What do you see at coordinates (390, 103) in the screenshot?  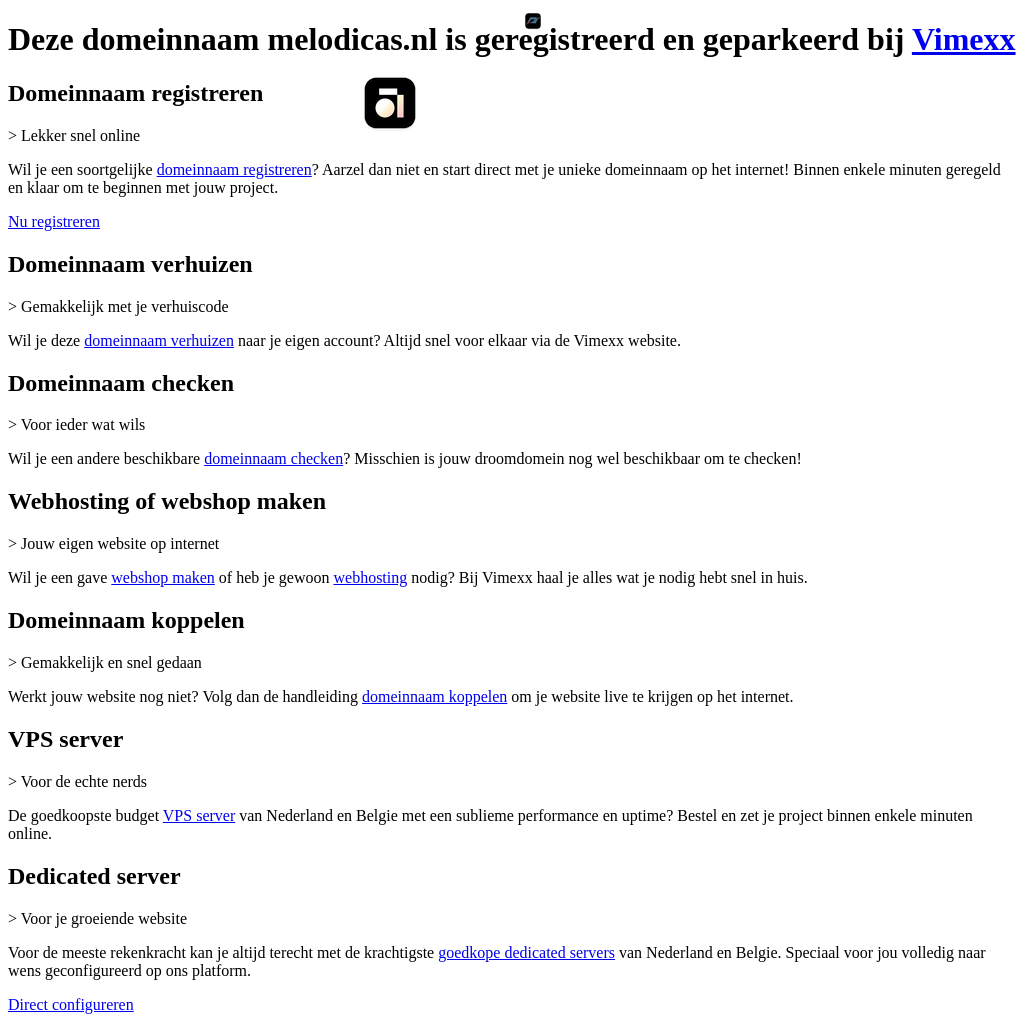 I see `open anytype app` at bounding box center [390, 103].